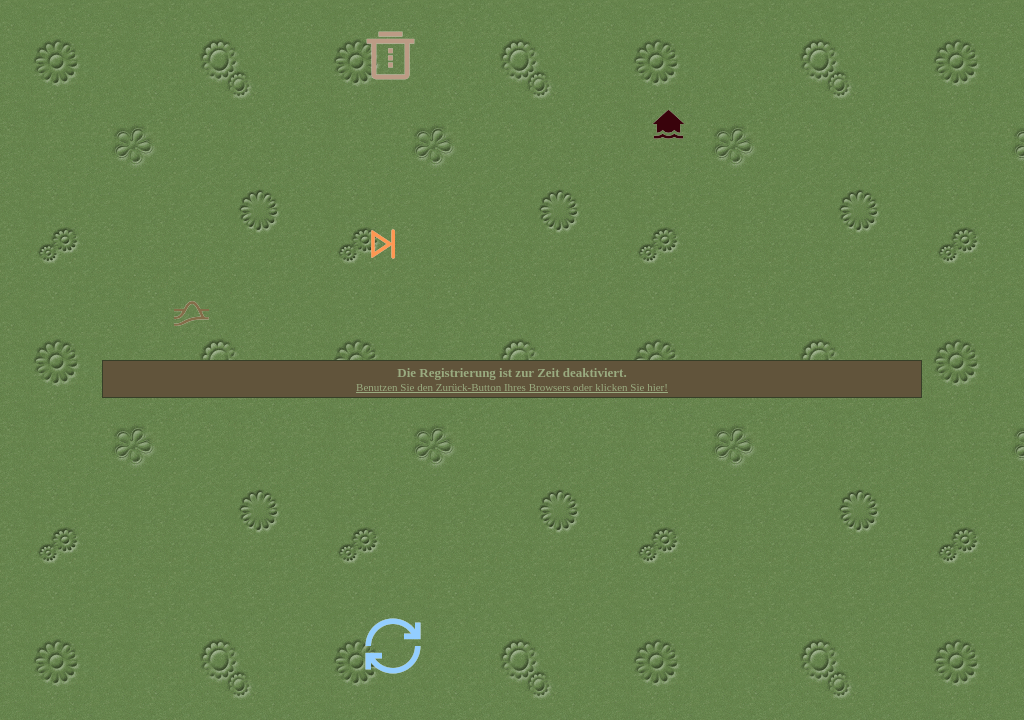  Describe the element at coordinates (191, 313) in the screenshot. I see `apache pulsar logo` at that location.